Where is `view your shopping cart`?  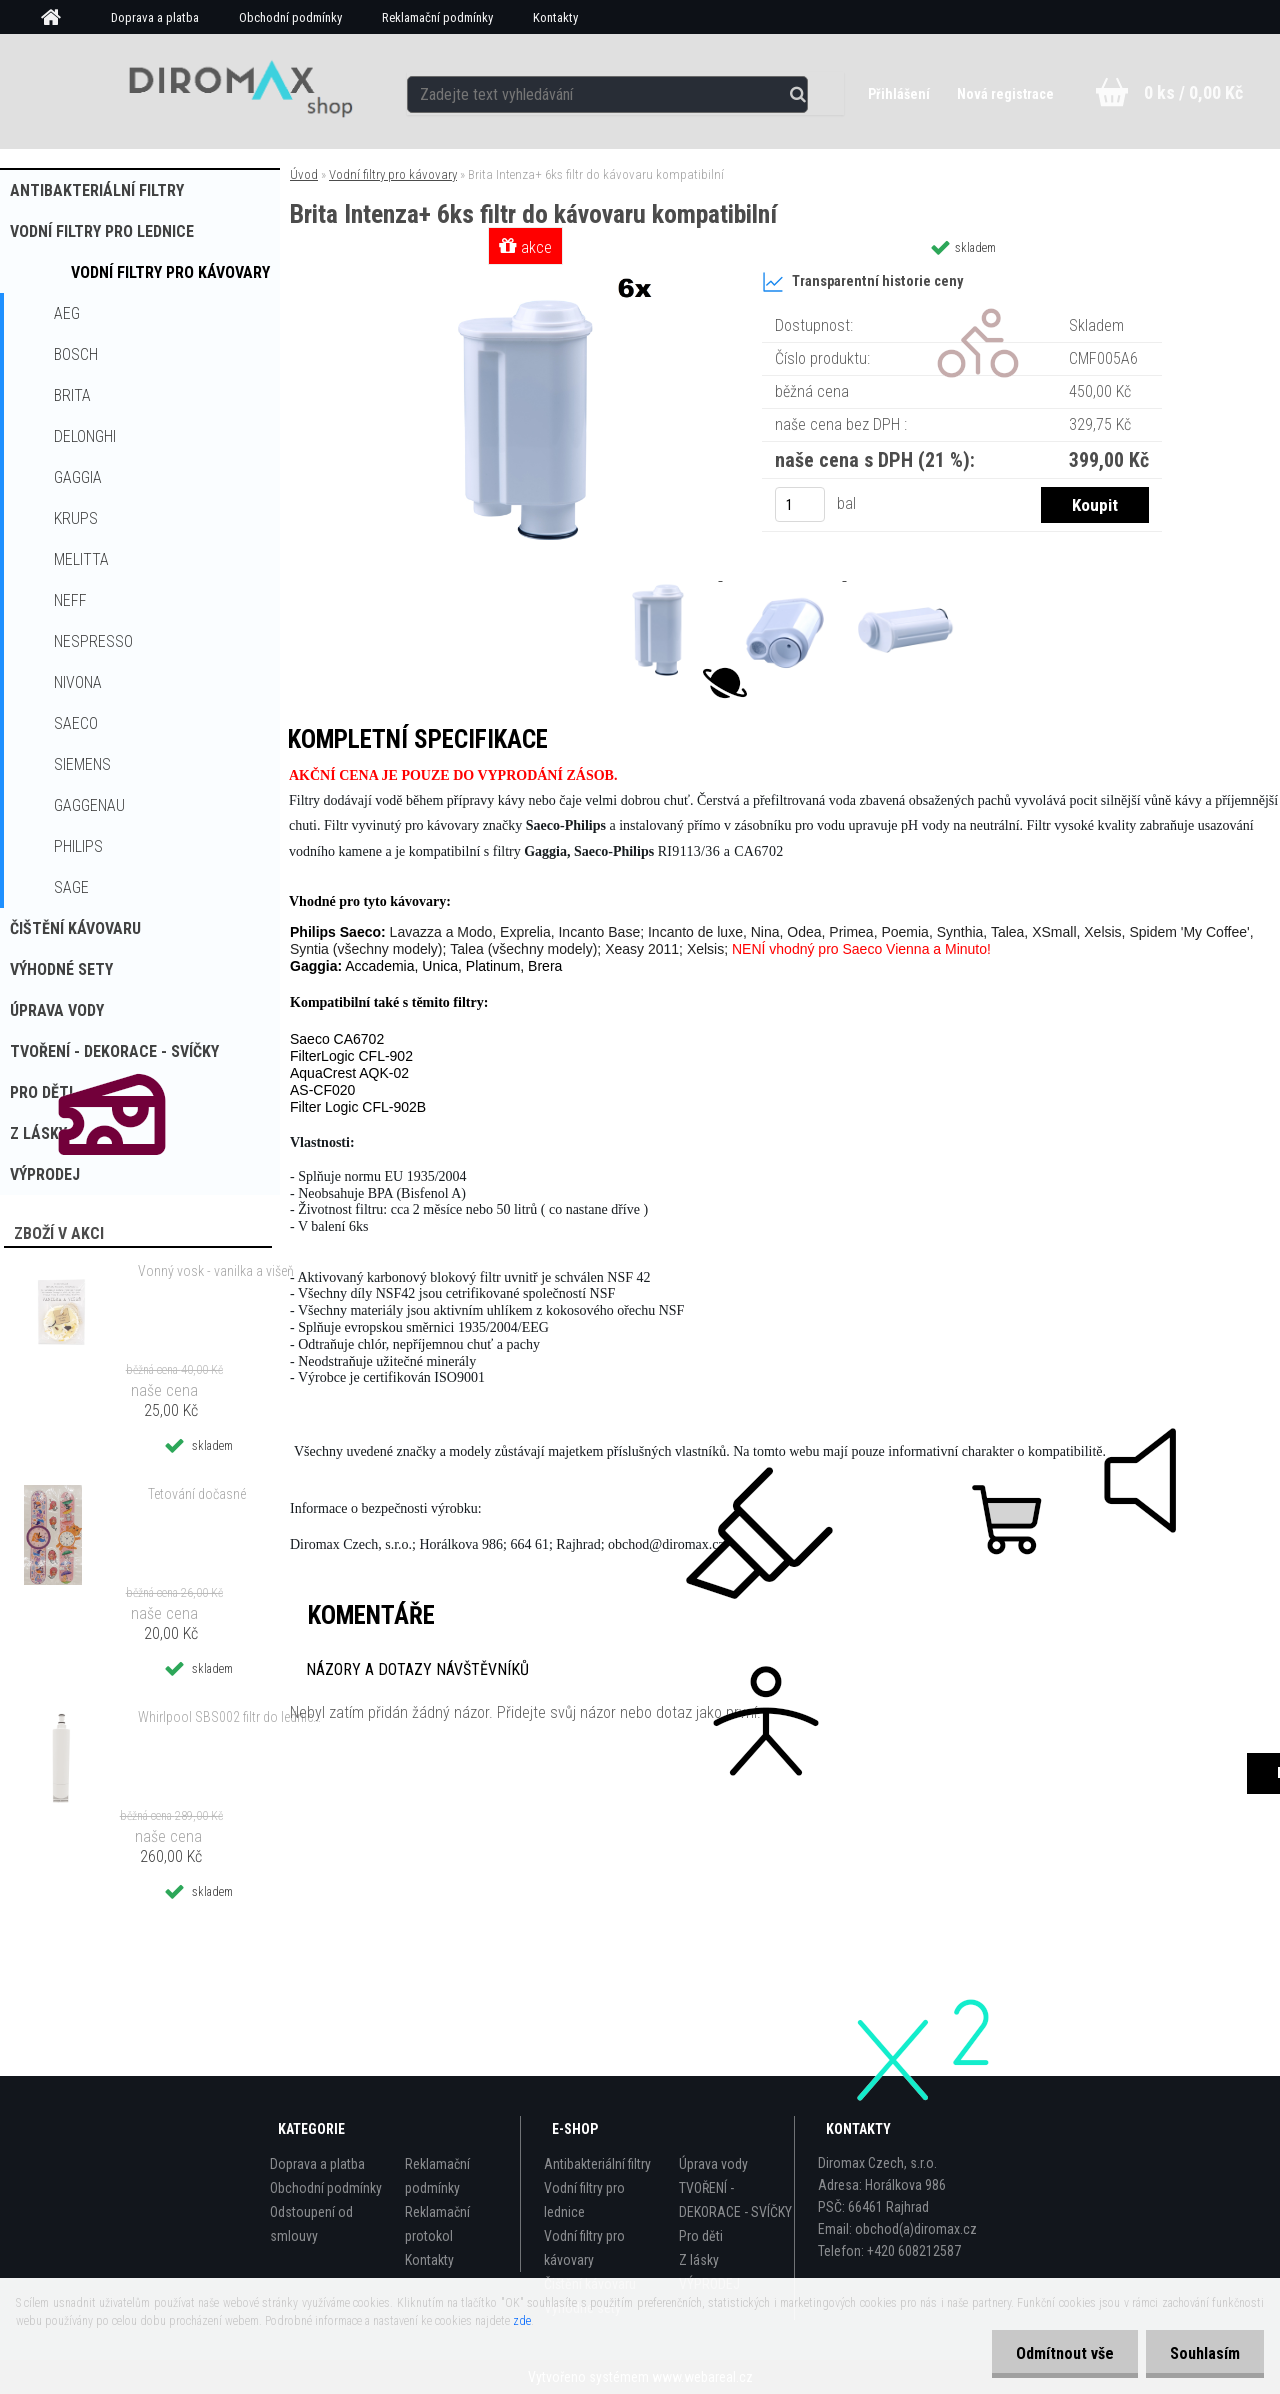
view your shopping cart is located at coordinates (1008, 1521).